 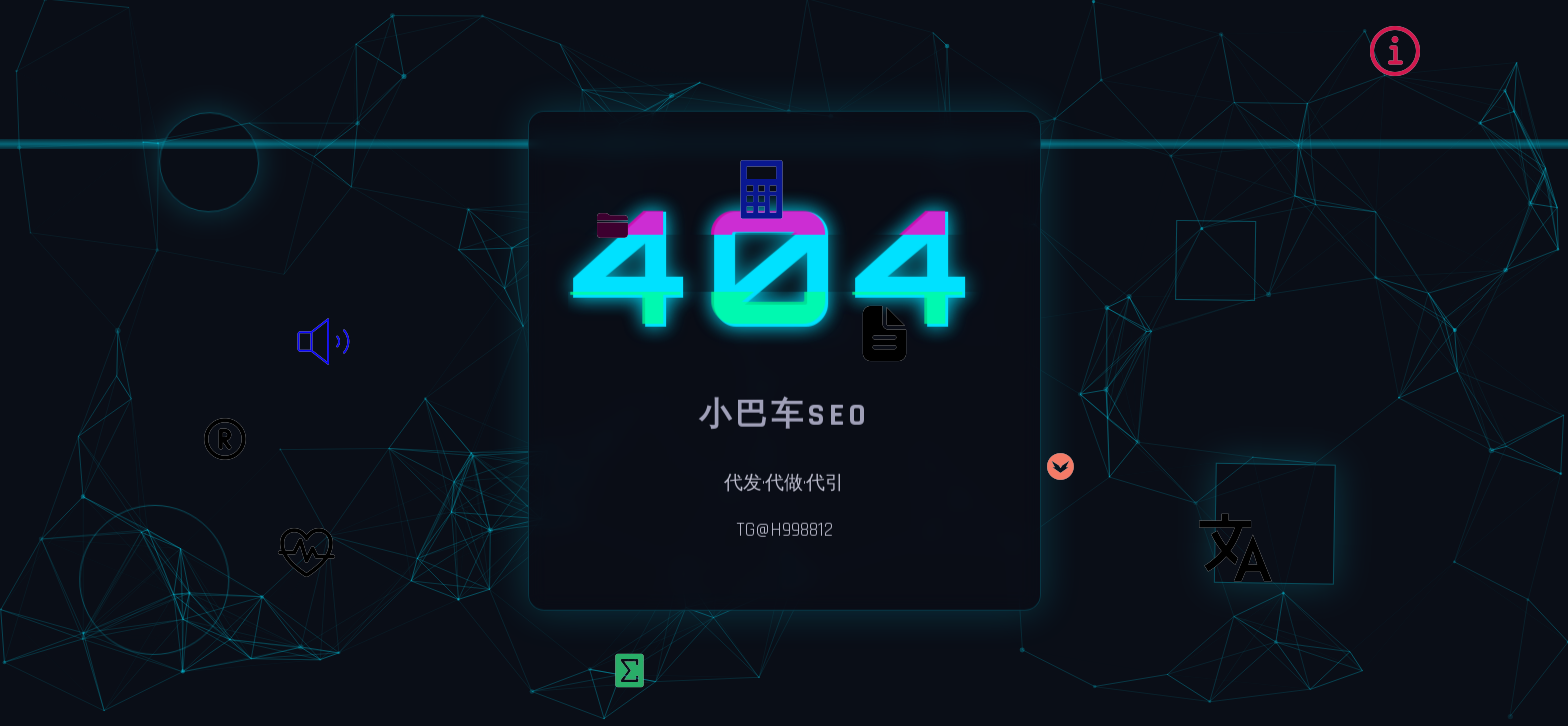 What do you see at coordinates (612, 225) in the screenshot?
I see `open folder to view contents` at bounding box center [612, 225].